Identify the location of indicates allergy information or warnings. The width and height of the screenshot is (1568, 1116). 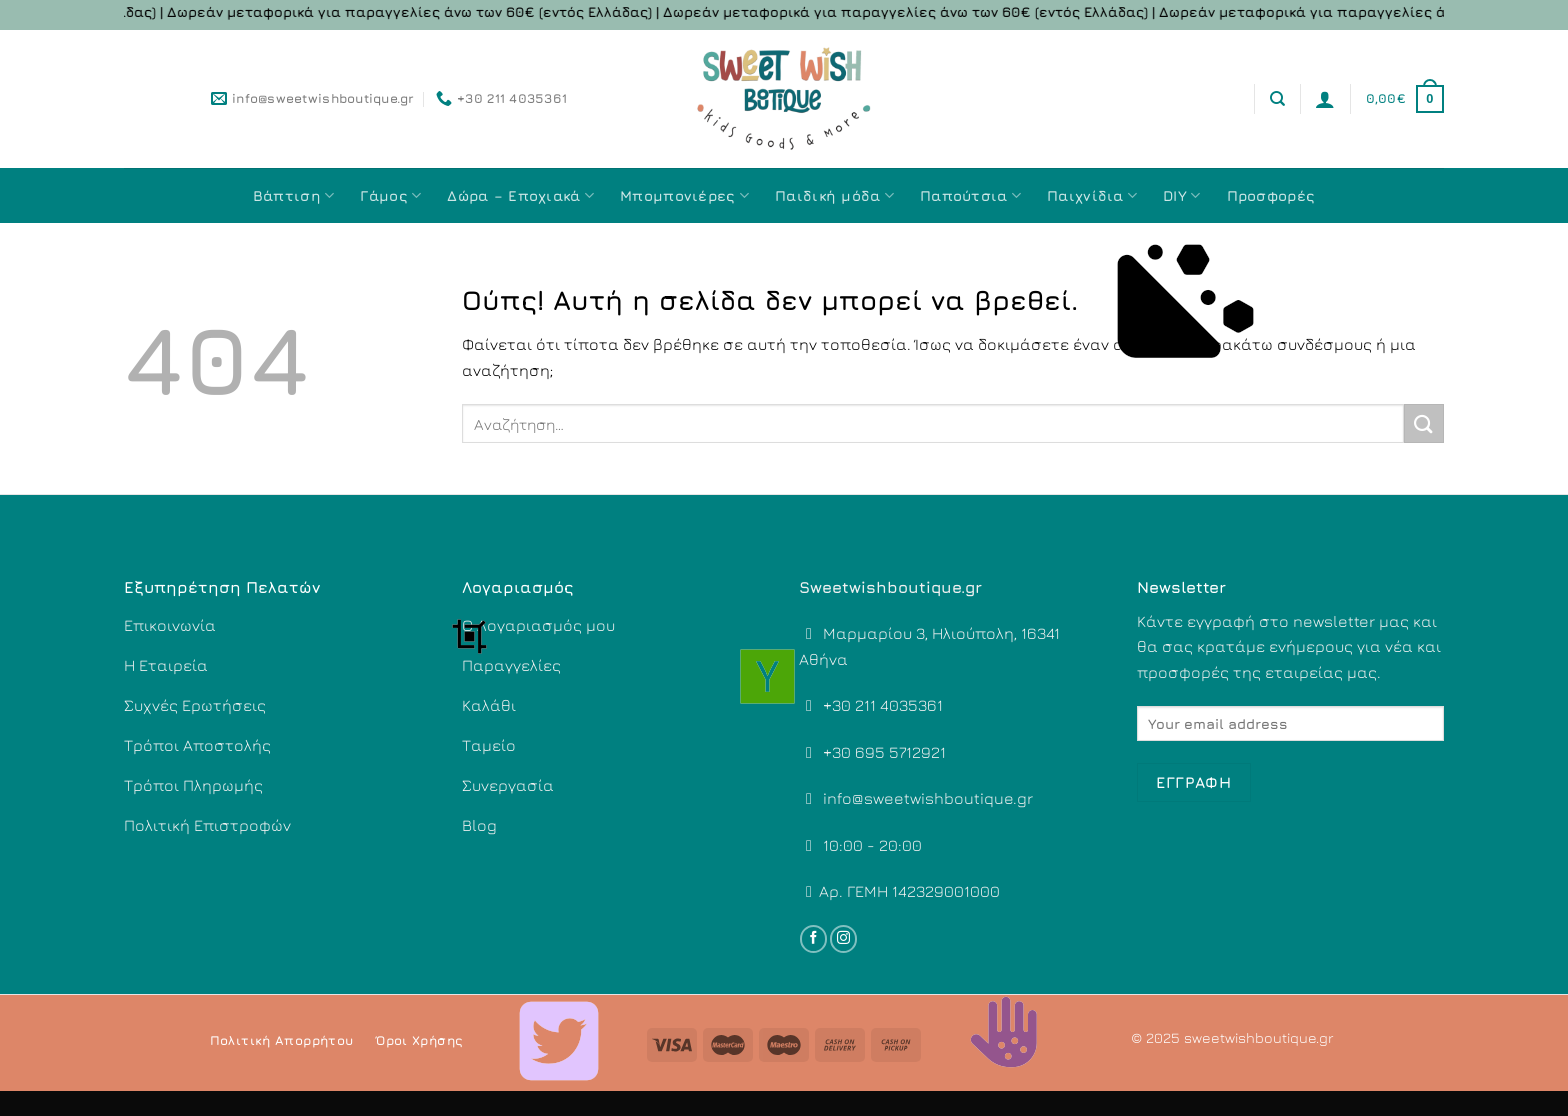
(1006, 1032).